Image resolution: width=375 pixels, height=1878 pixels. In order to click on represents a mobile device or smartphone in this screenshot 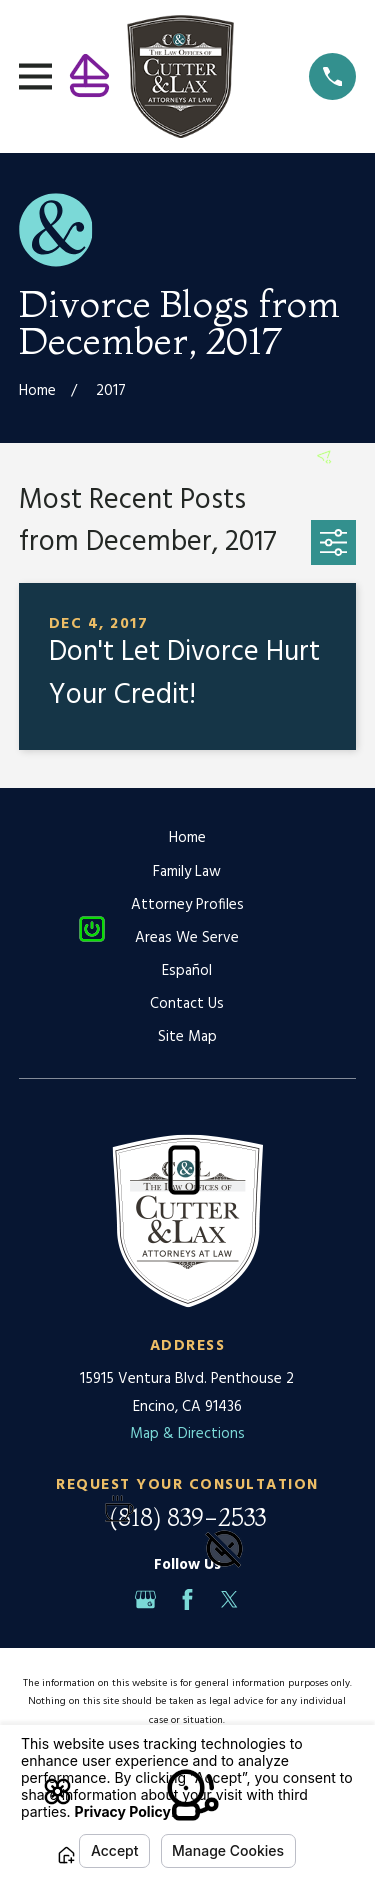, I will do `click(184, 1170)`.